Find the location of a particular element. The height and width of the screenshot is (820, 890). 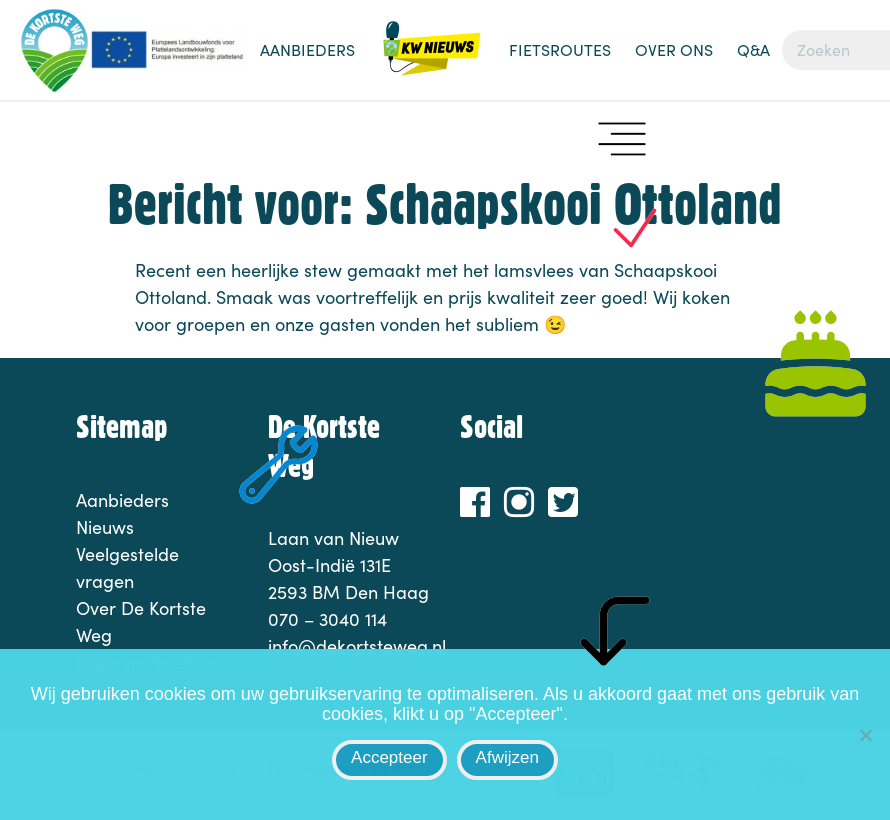

access settings or configuration options is located at coordinates (278, 464).